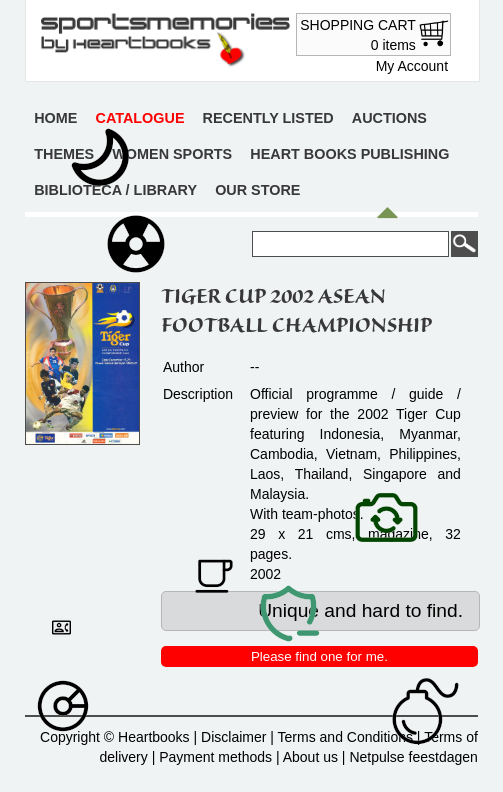 This screenshot has height=792, width=503. What do you see at coordinates (387, 212) in the screenshot?
I see `expand a collapsed section` at bounding box center [387, 212].